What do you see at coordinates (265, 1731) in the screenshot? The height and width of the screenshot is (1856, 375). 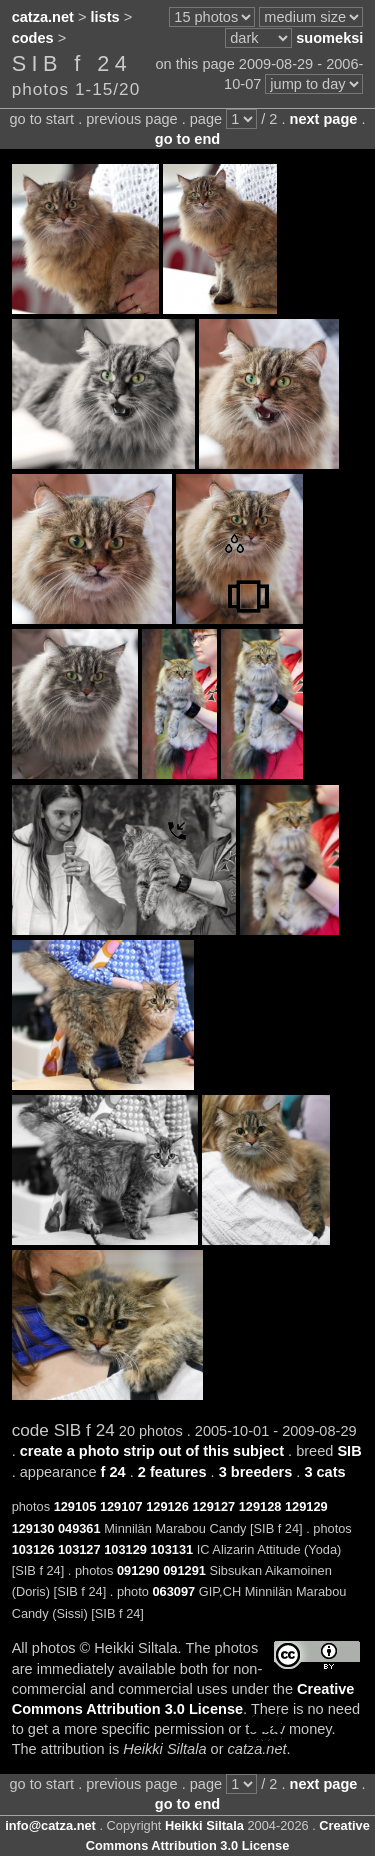 I see `access audio/video input settings` at bounding box center [265, 1731].